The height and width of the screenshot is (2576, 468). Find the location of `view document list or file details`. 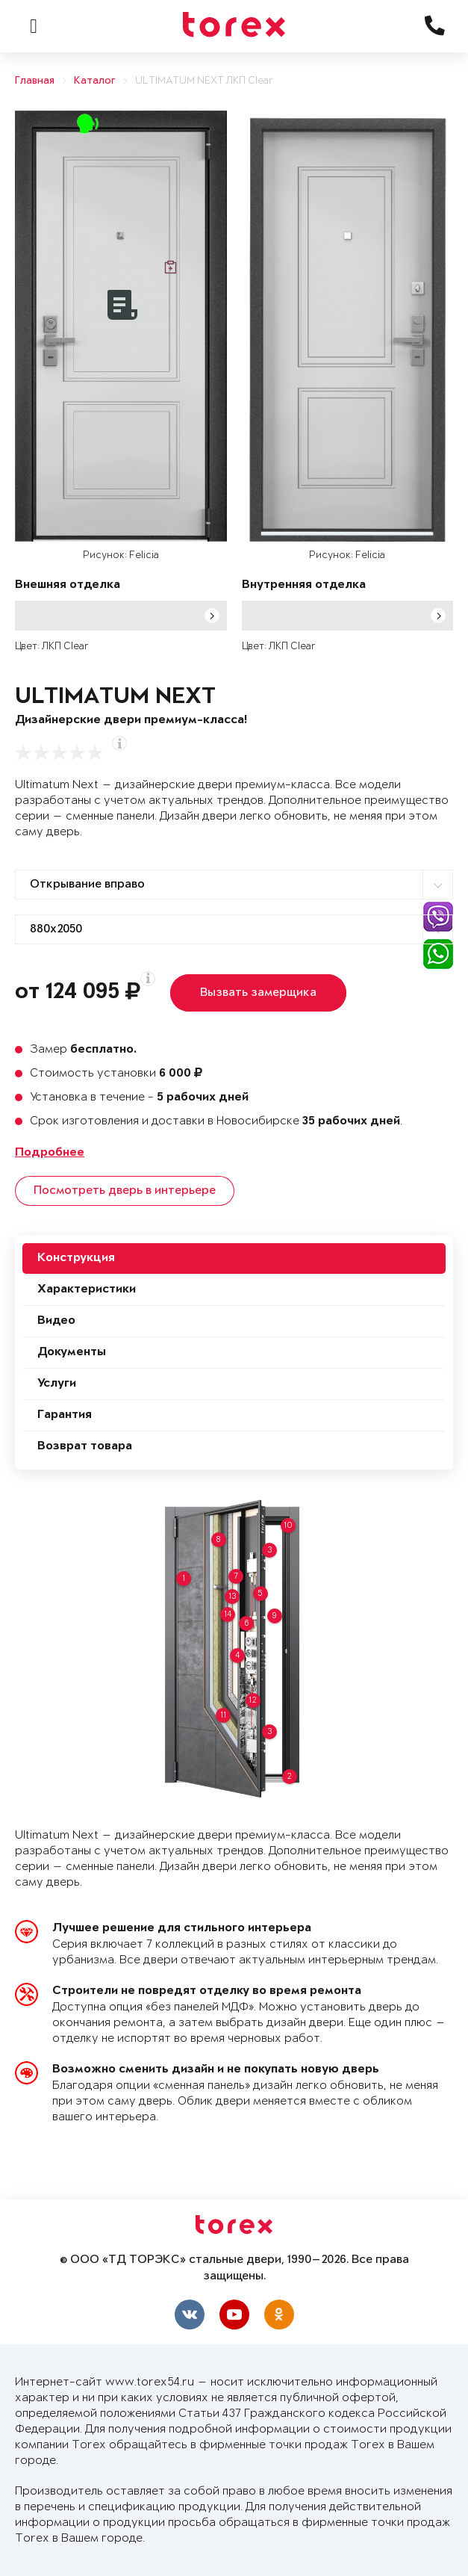

view document list or file details is located at coordinates (122, 305).